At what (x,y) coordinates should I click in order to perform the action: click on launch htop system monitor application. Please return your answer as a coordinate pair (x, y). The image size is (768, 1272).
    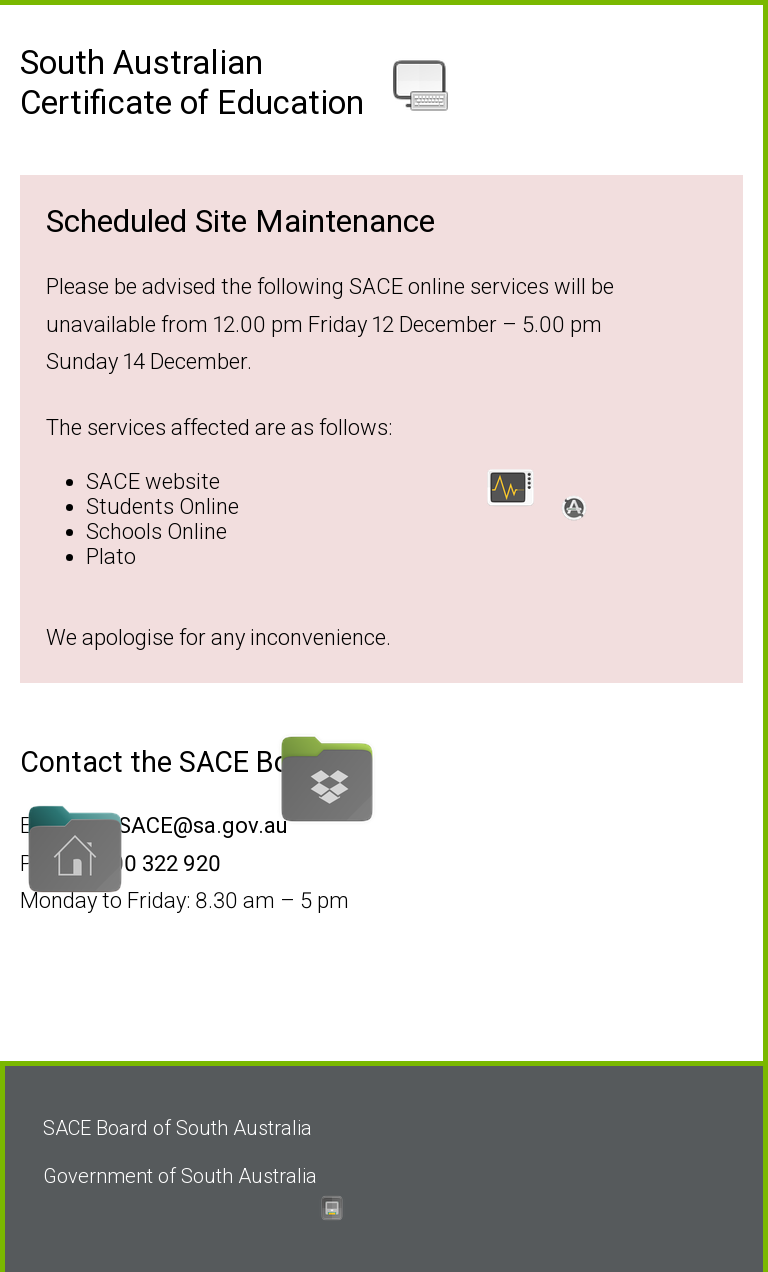
    Looking at the image, I should click on (510, 487).